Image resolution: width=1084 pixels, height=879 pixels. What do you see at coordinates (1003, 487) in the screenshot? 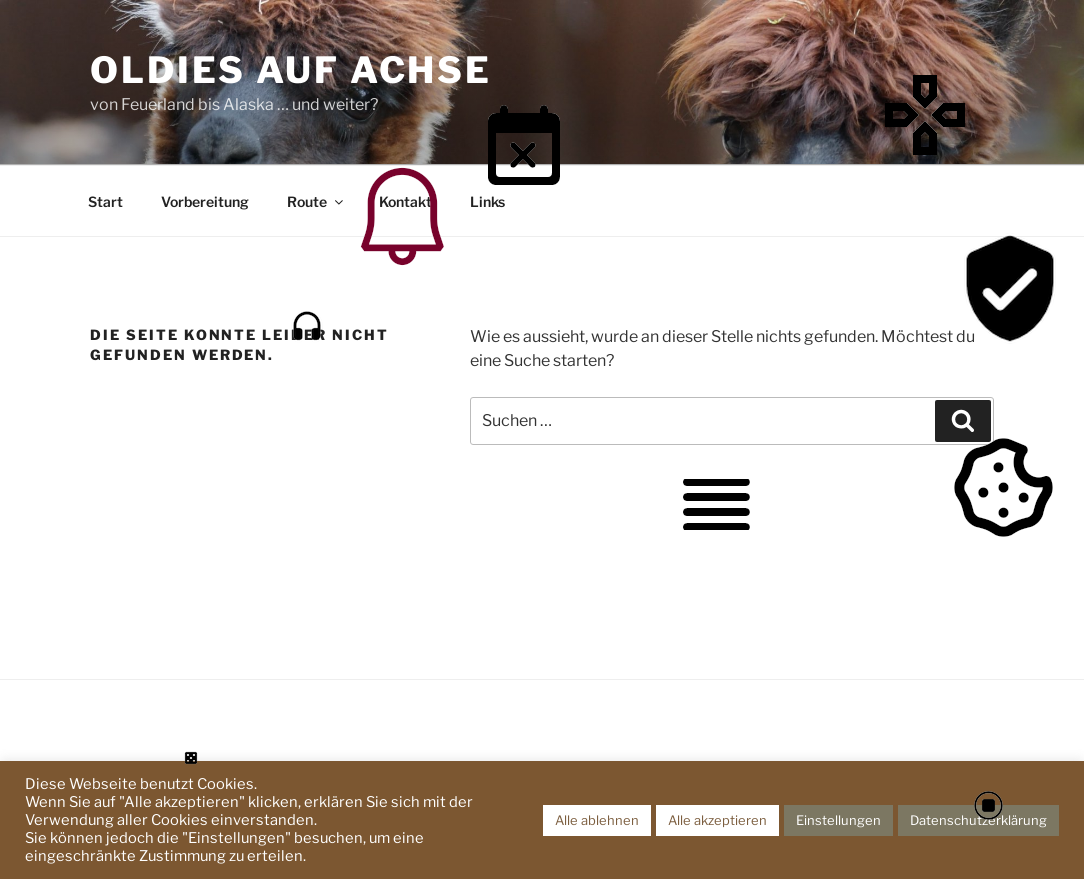
I see `manage cookie preferences` at bounding box center [1003, 487].